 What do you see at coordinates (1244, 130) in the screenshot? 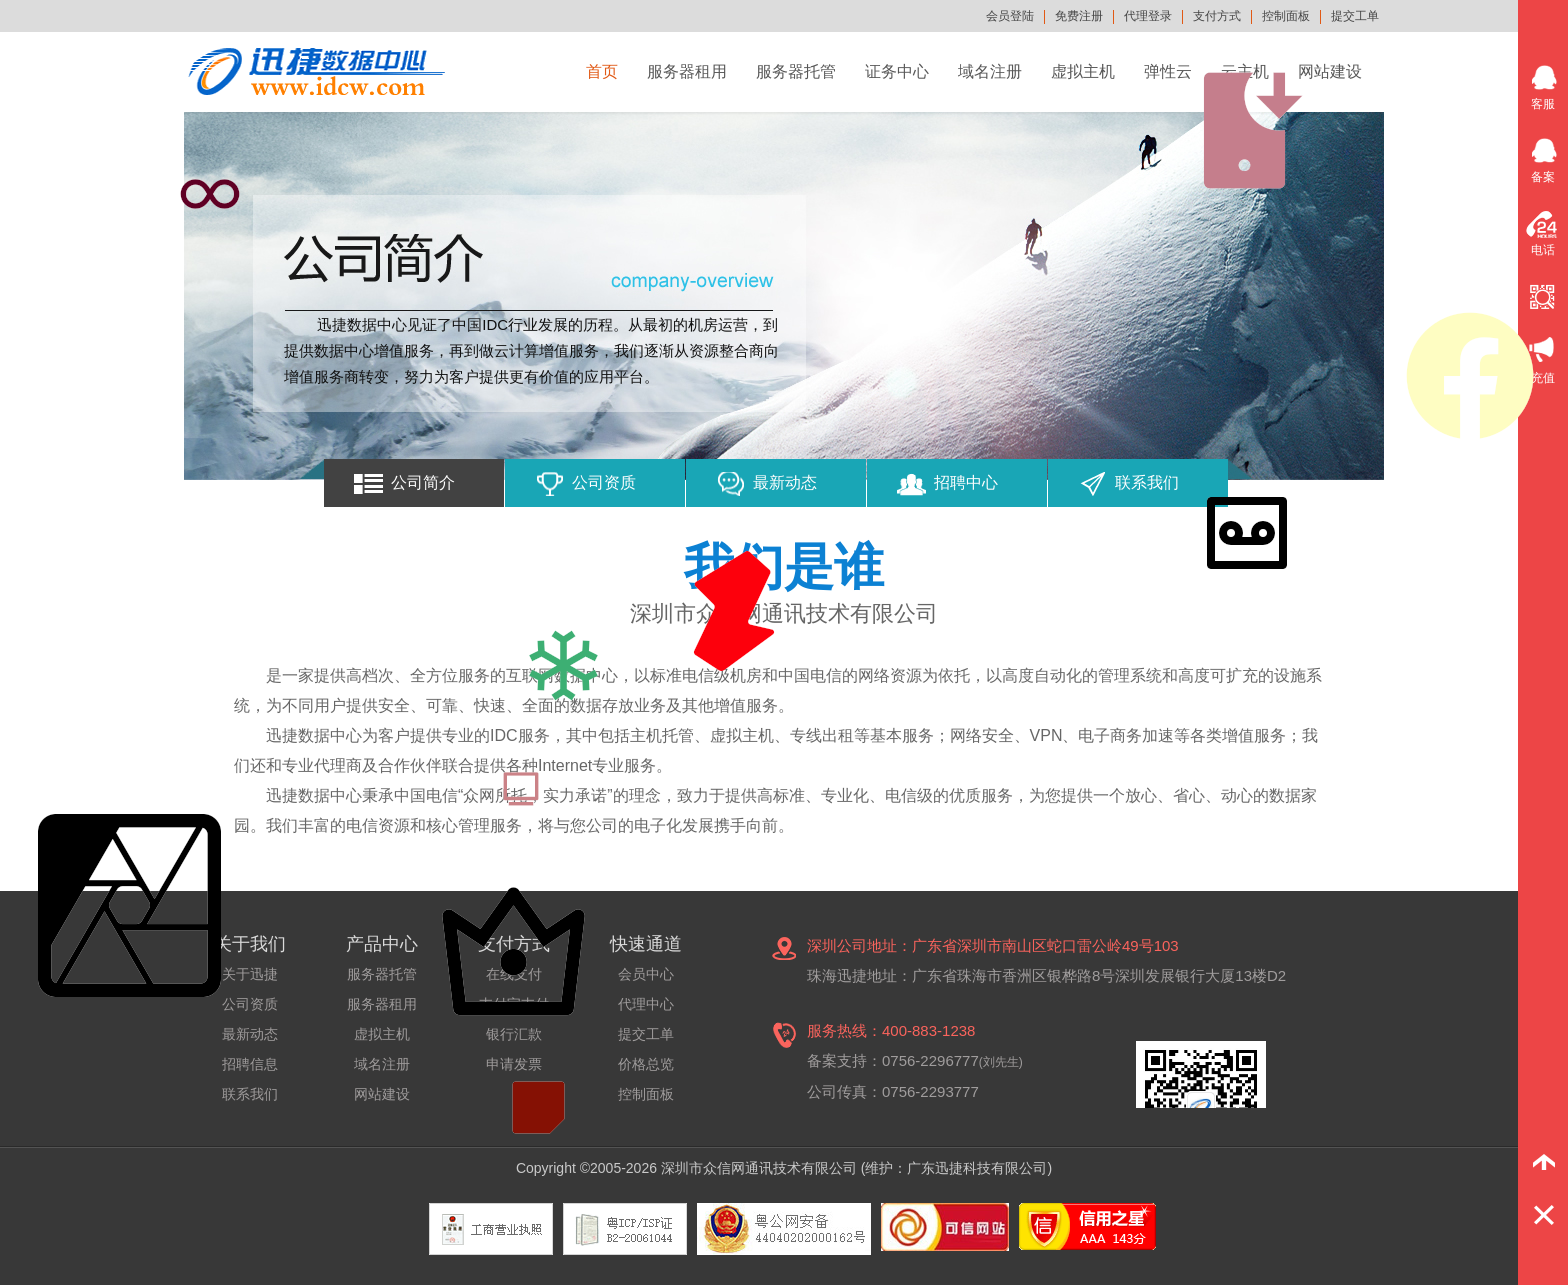
I see `download app to mobile device` at bounding box center [1244, 130].